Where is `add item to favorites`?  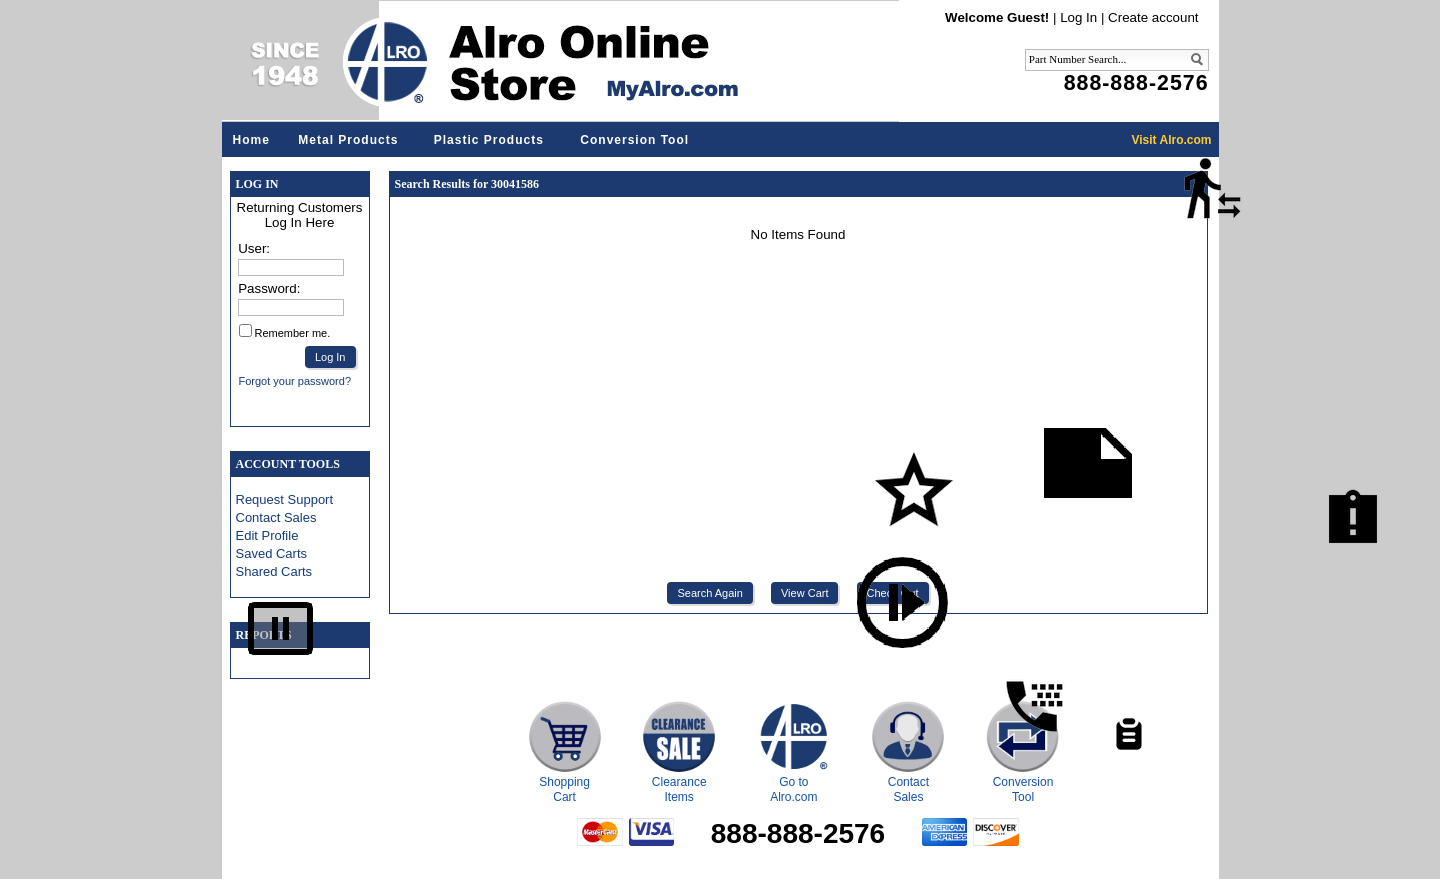 add item to favorites is located at coordinates (914, 491).